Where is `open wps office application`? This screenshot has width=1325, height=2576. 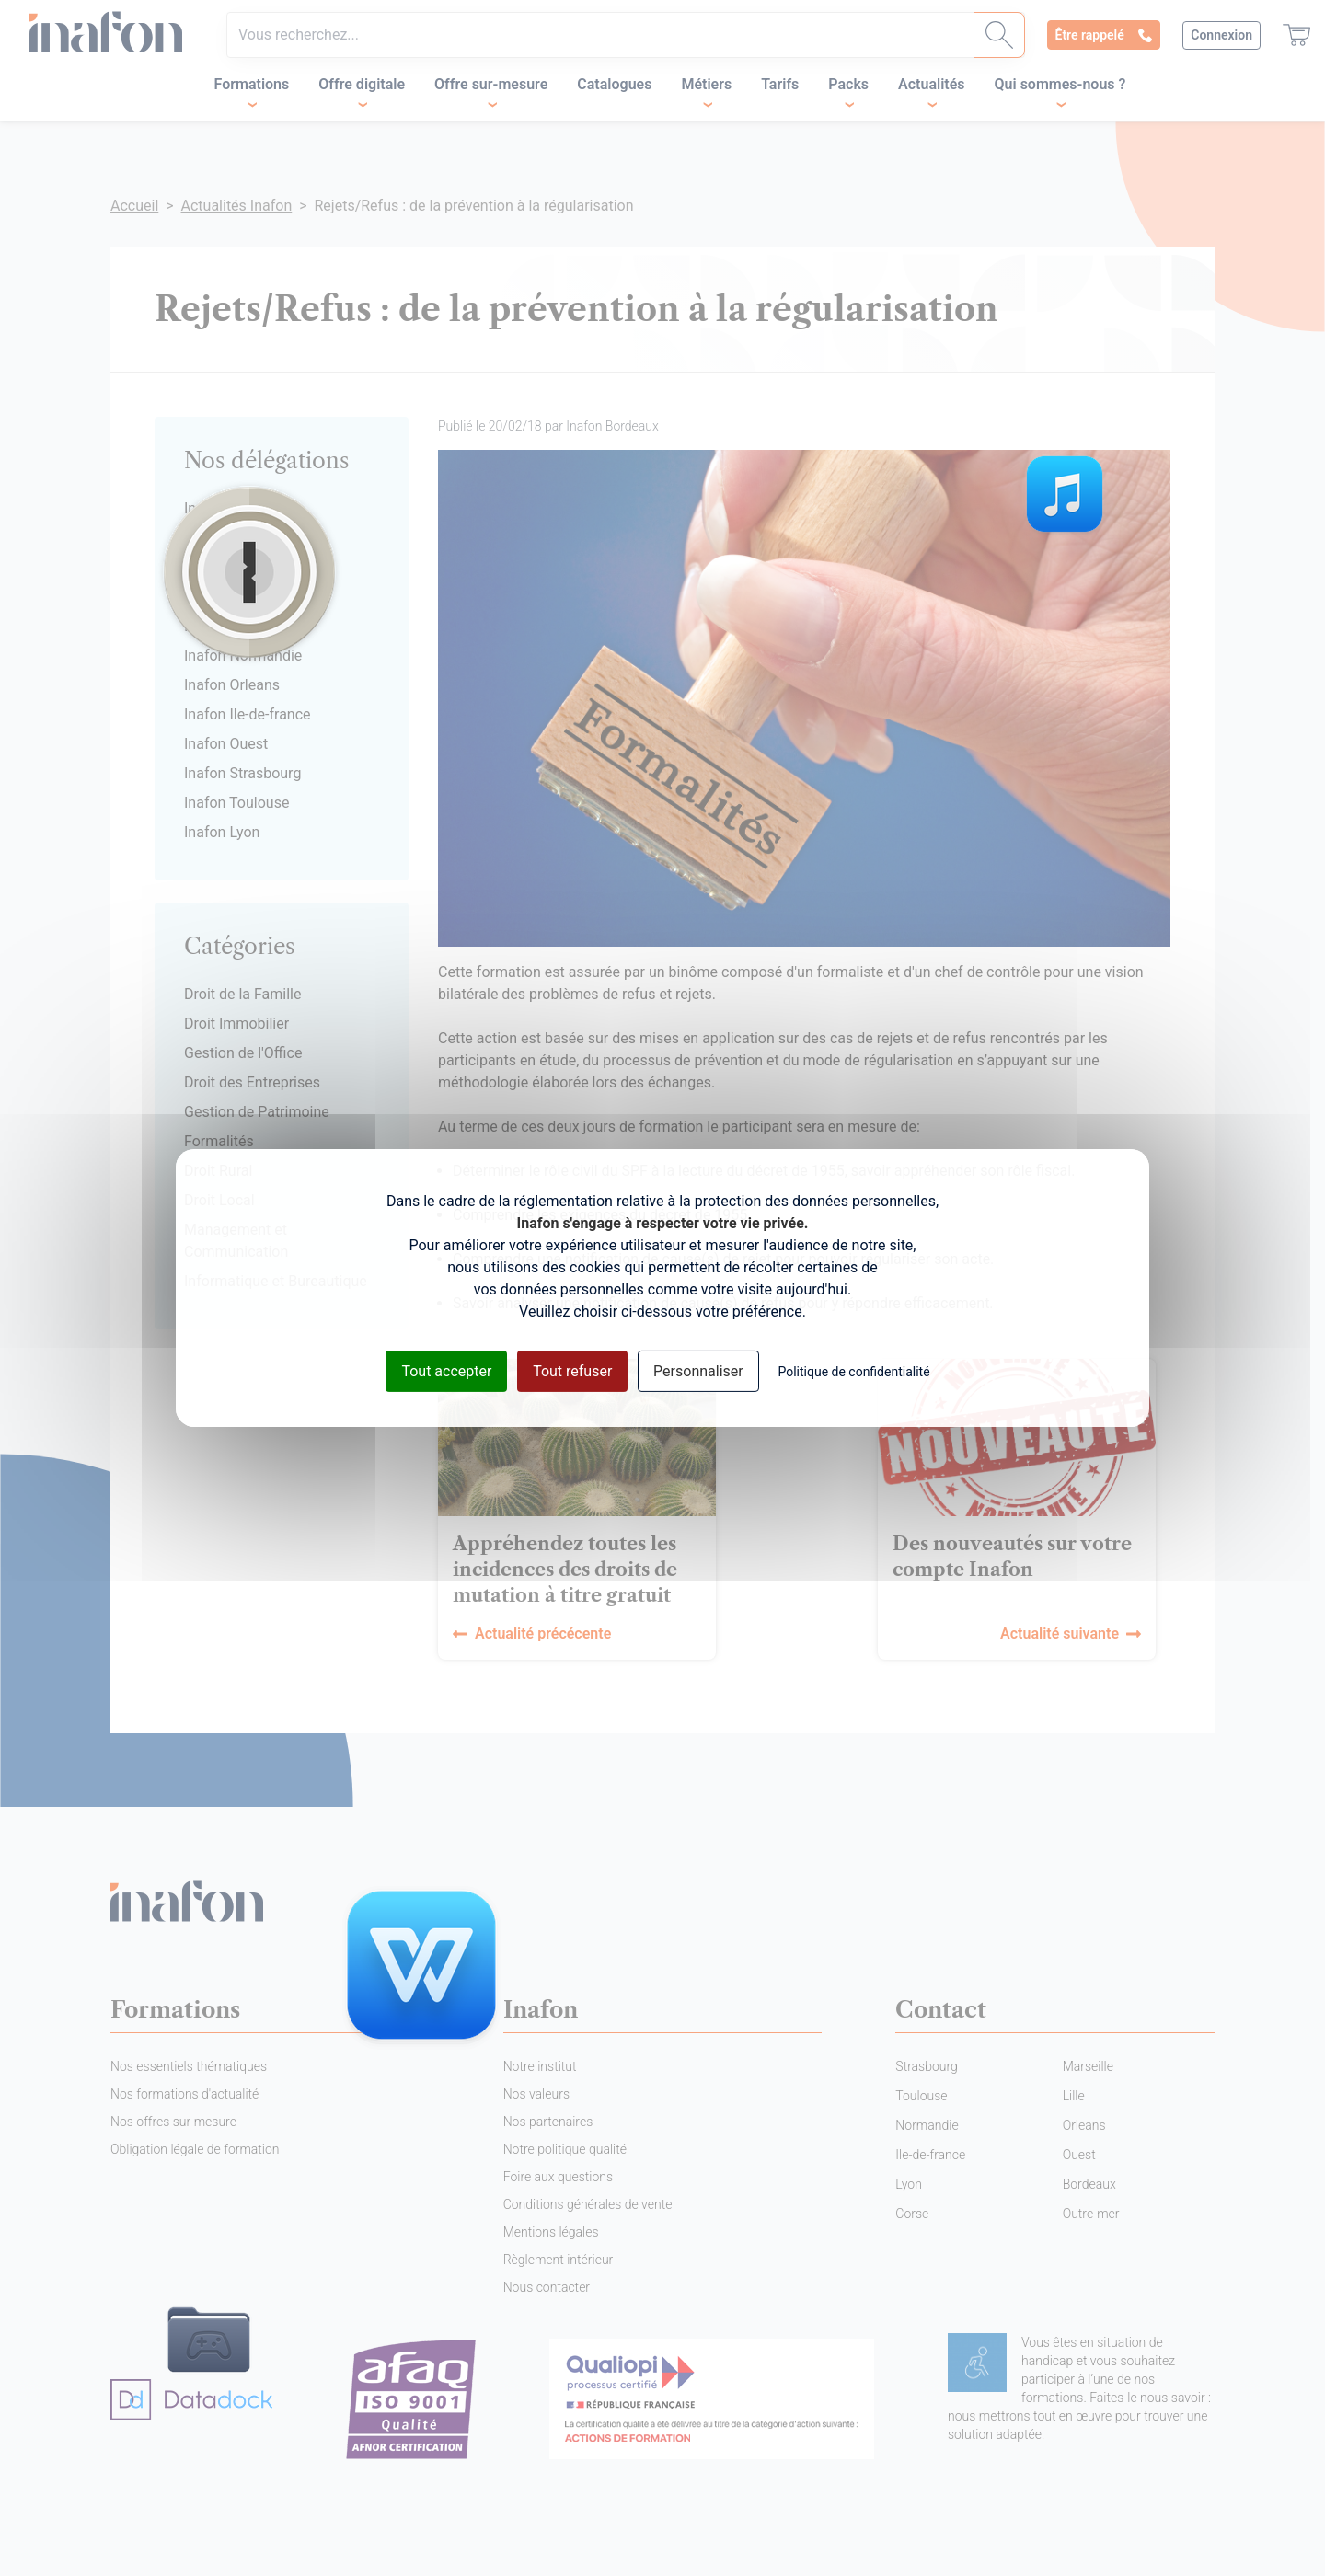
open wps office application is located at coordinates (421, 1965).